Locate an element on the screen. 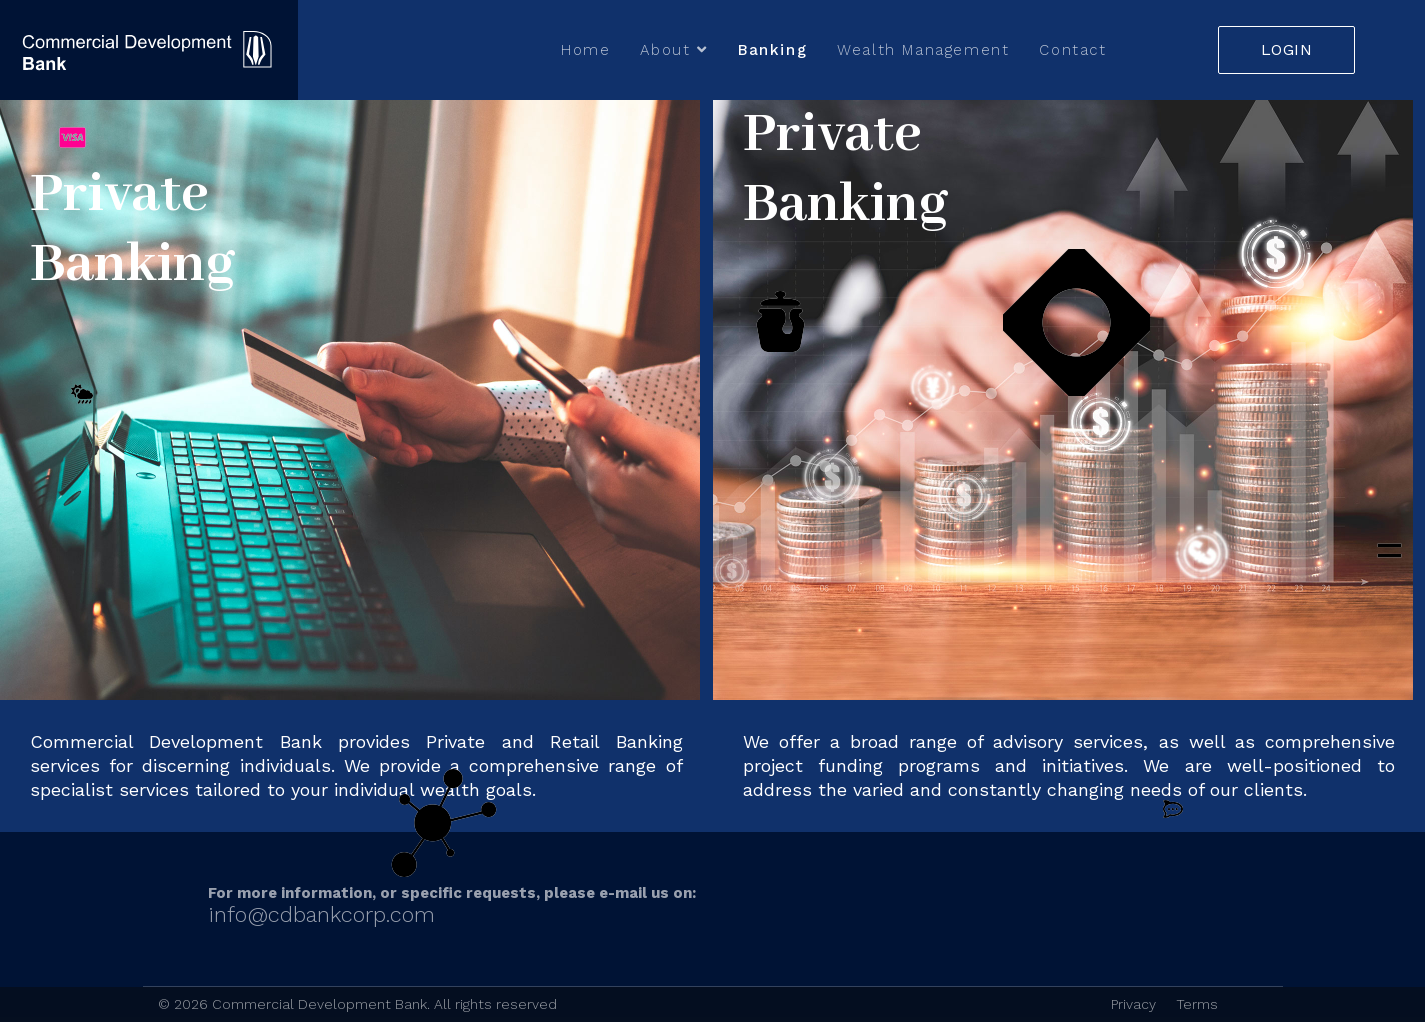  indicates equality or balance between values is located at coordinates (1389, 550).